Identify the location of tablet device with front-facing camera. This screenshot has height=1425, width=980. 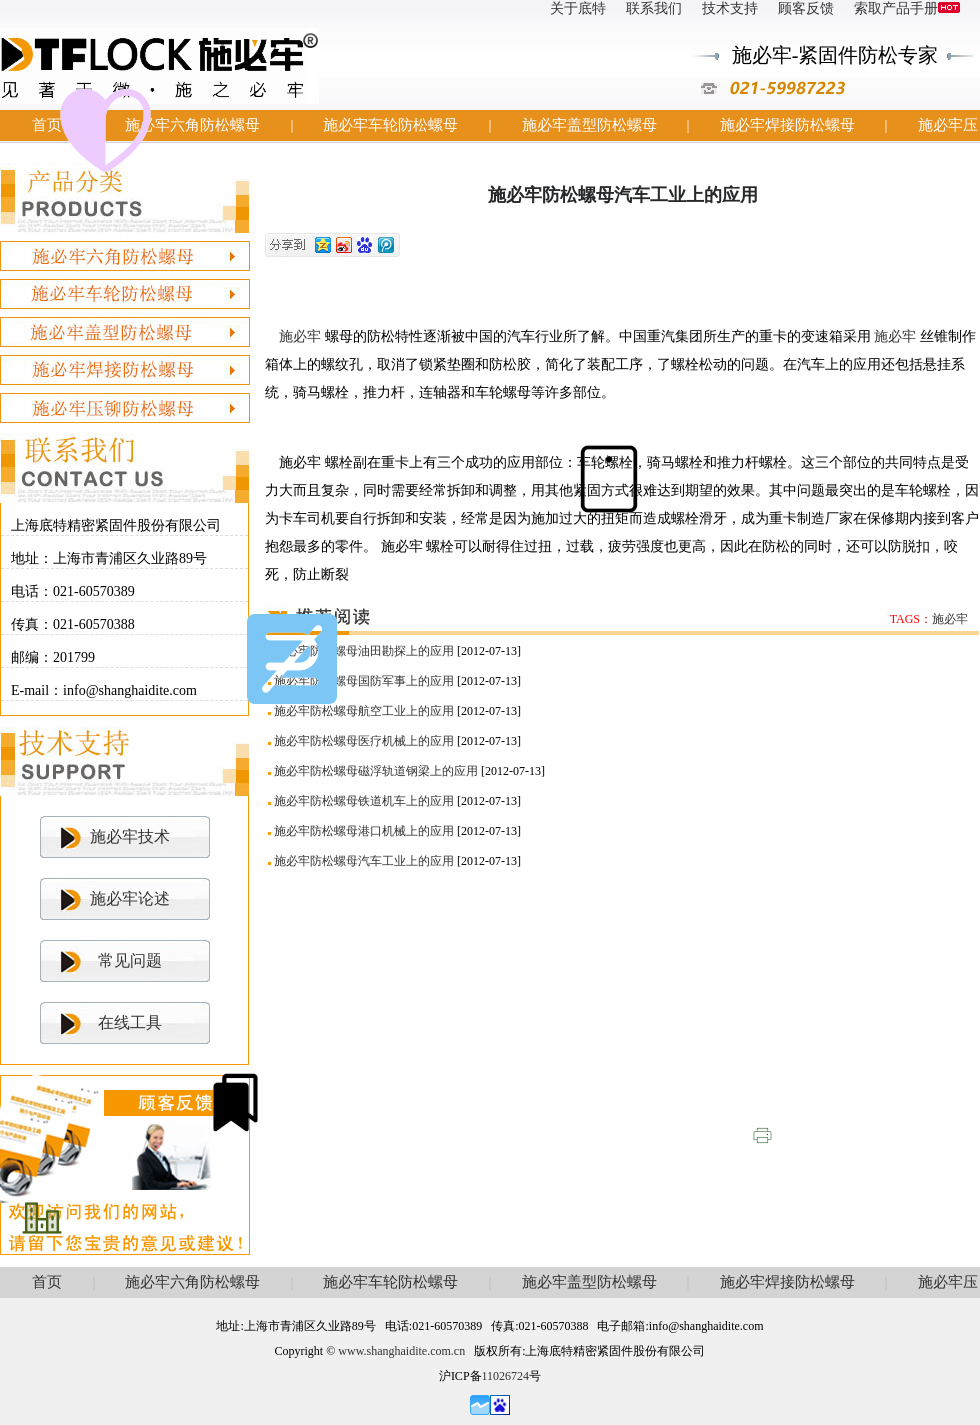
(609, 479).